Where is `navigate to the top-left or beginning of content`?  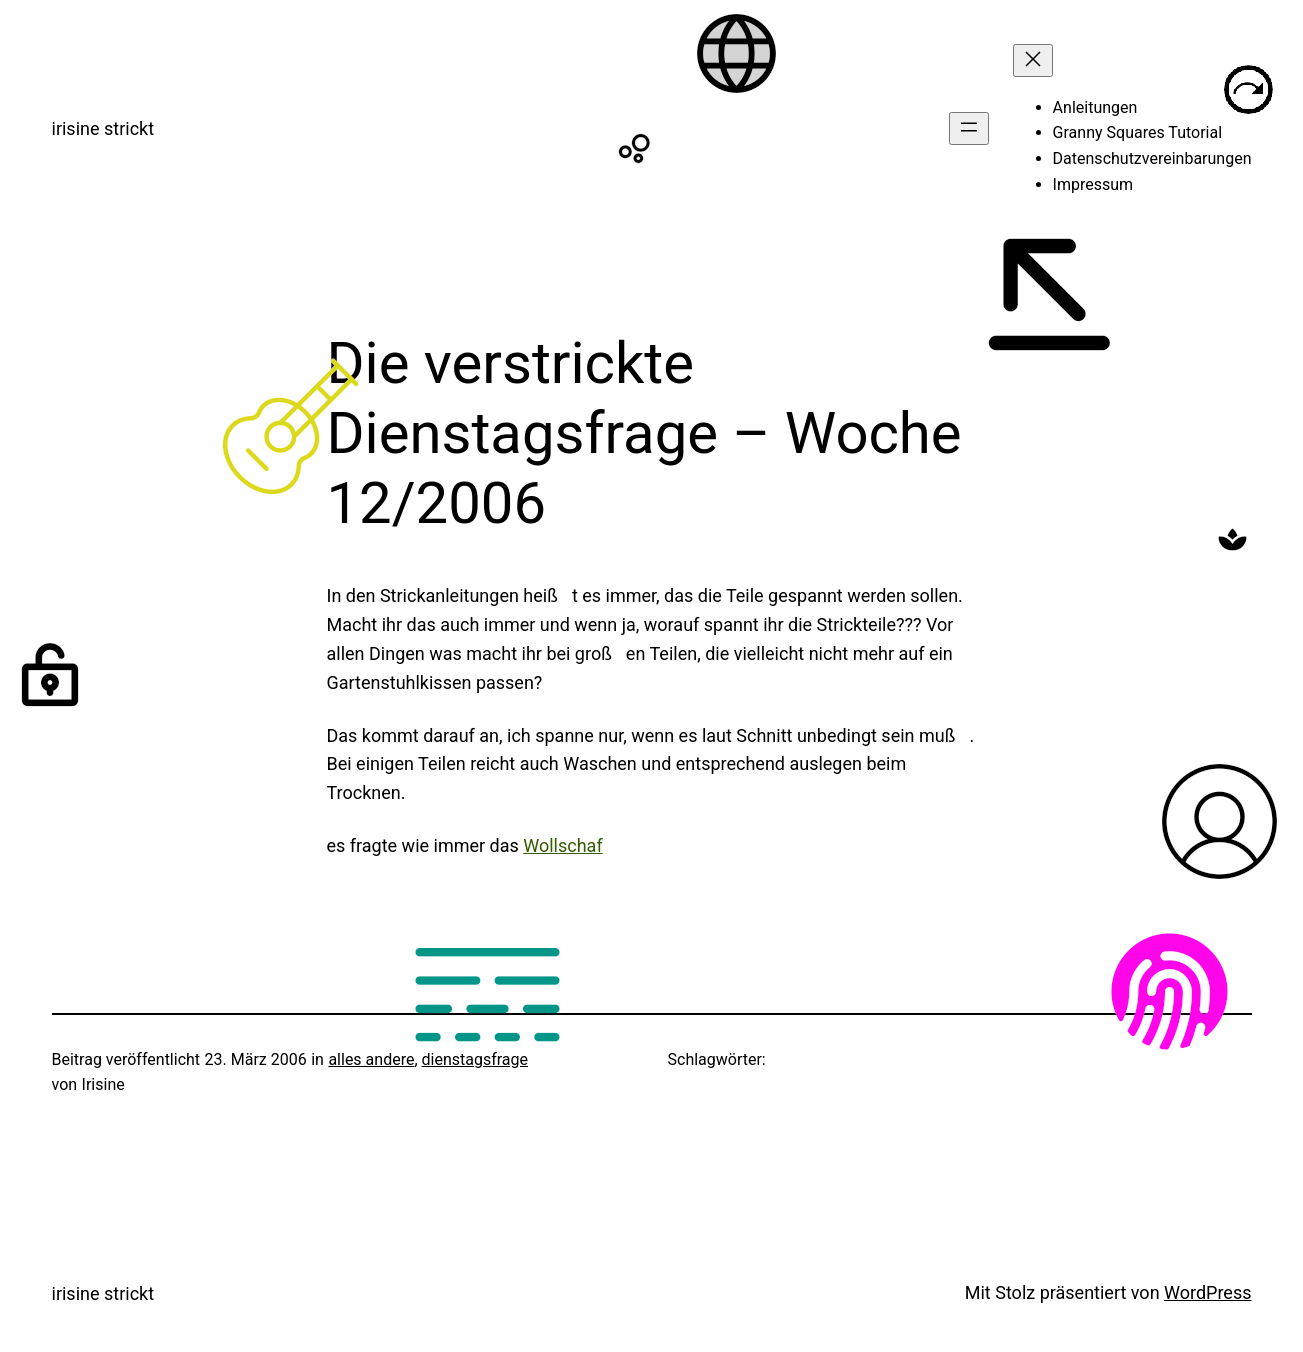
navigate to the top-left or beginning of content is located at coordinates (1044, 294).